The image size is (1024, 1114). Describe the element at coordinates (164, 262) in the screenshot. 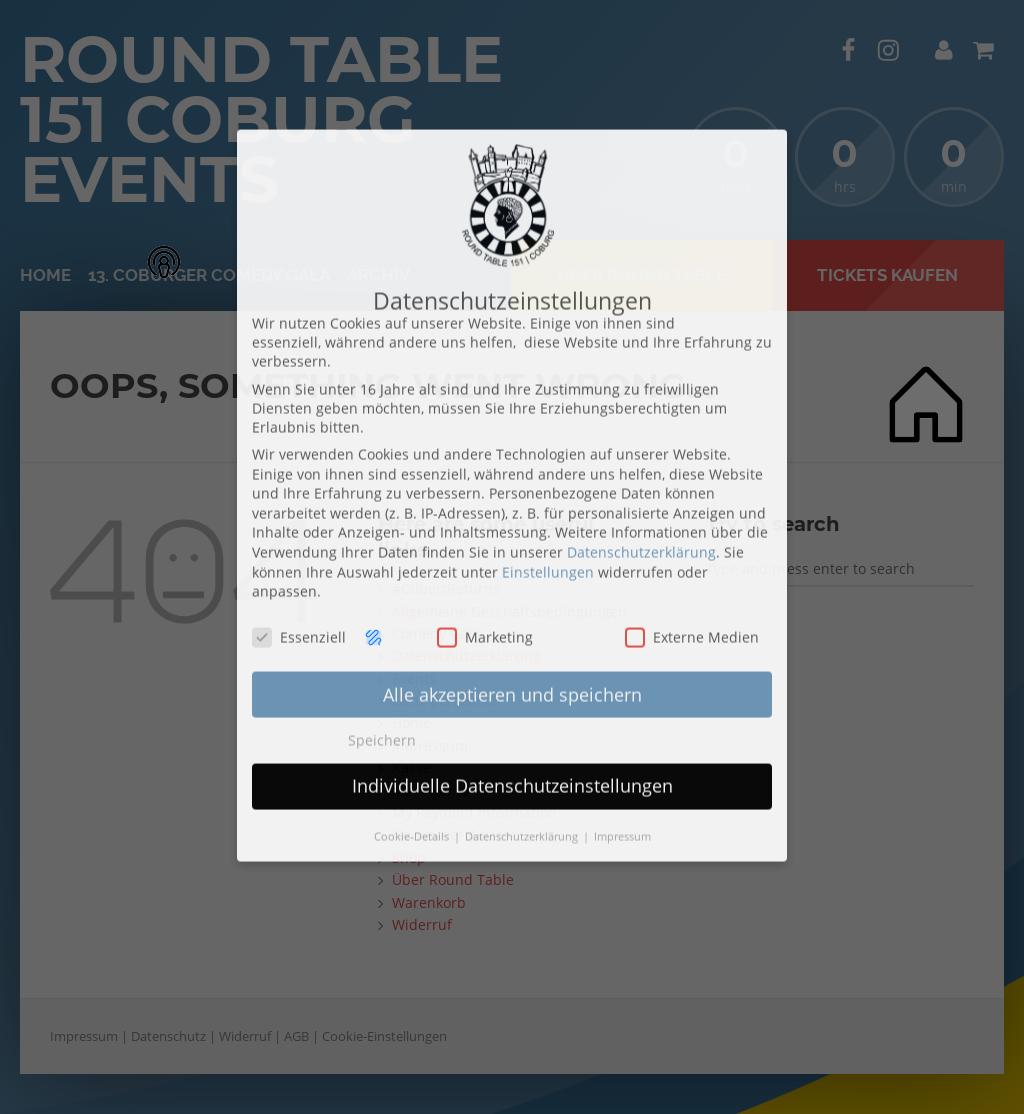

I see `open apple podcasts` at that location.